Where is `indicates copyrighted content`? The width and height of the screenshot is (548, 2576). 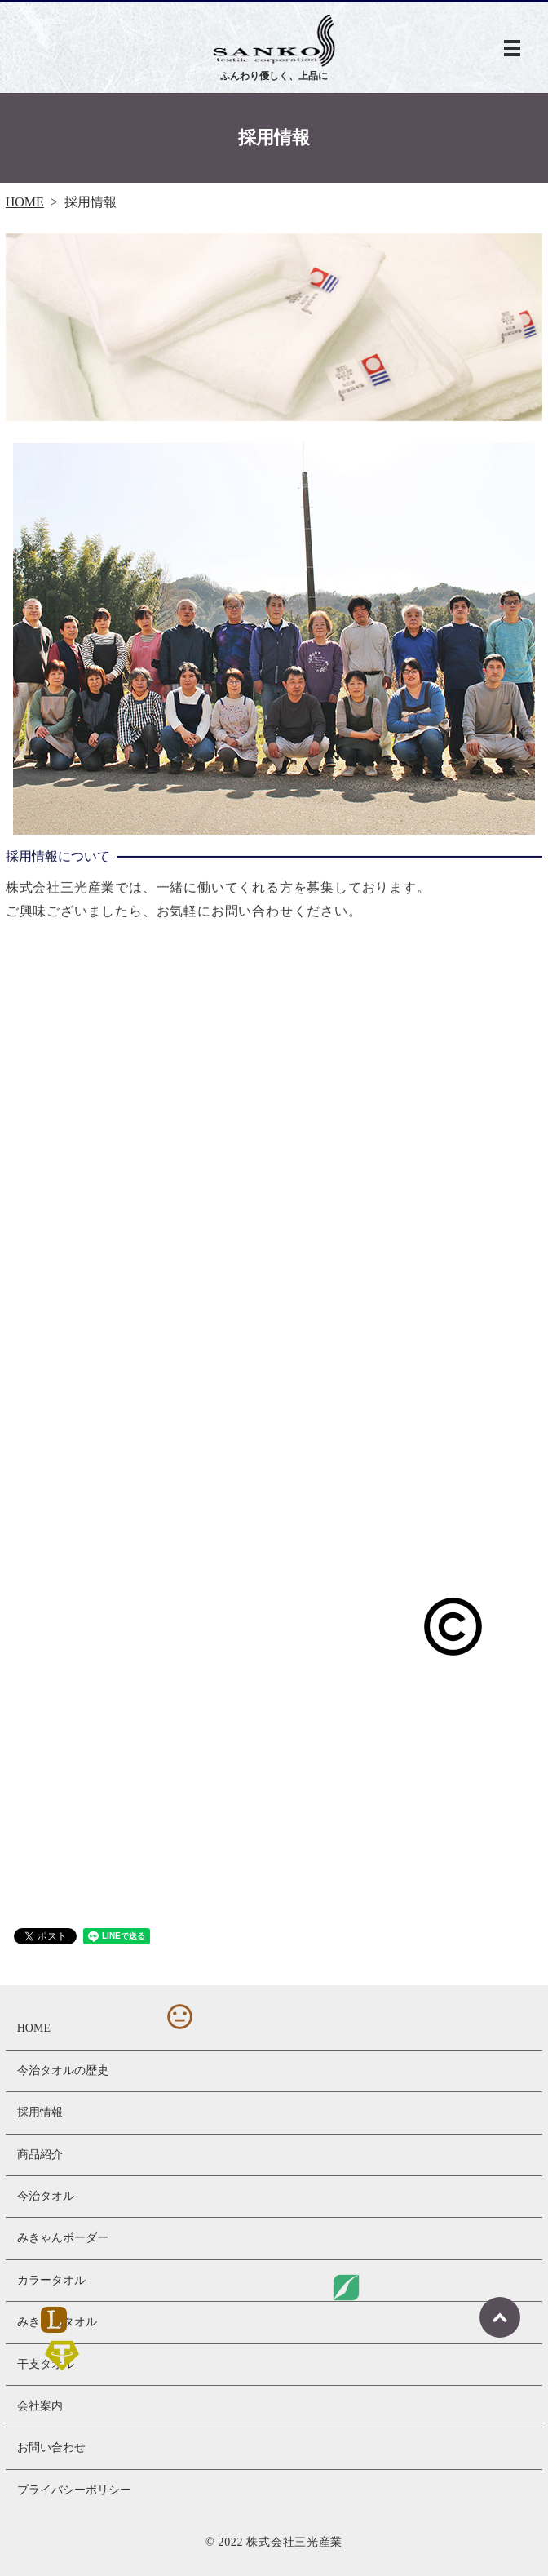
indicates copyrighted content is located at coordinates (453, 1626).